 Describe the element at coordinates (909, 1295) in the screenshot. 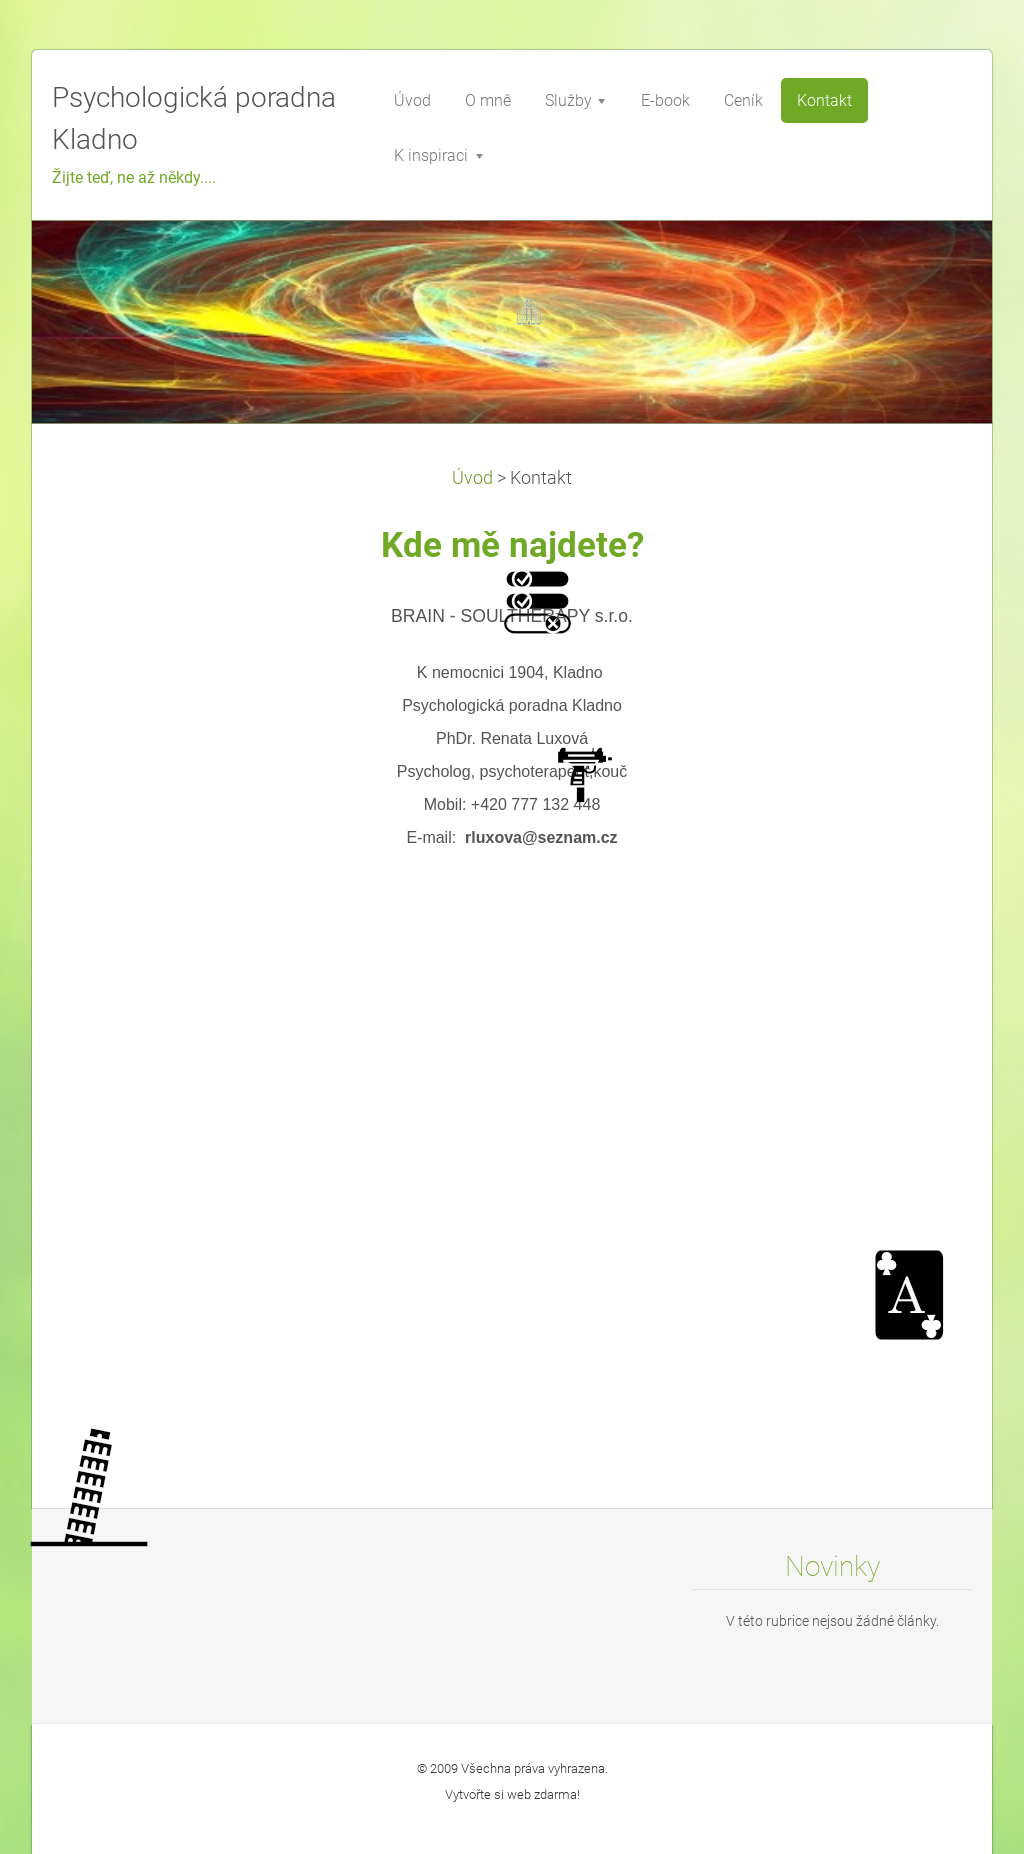

I see `play a card game` at that location.